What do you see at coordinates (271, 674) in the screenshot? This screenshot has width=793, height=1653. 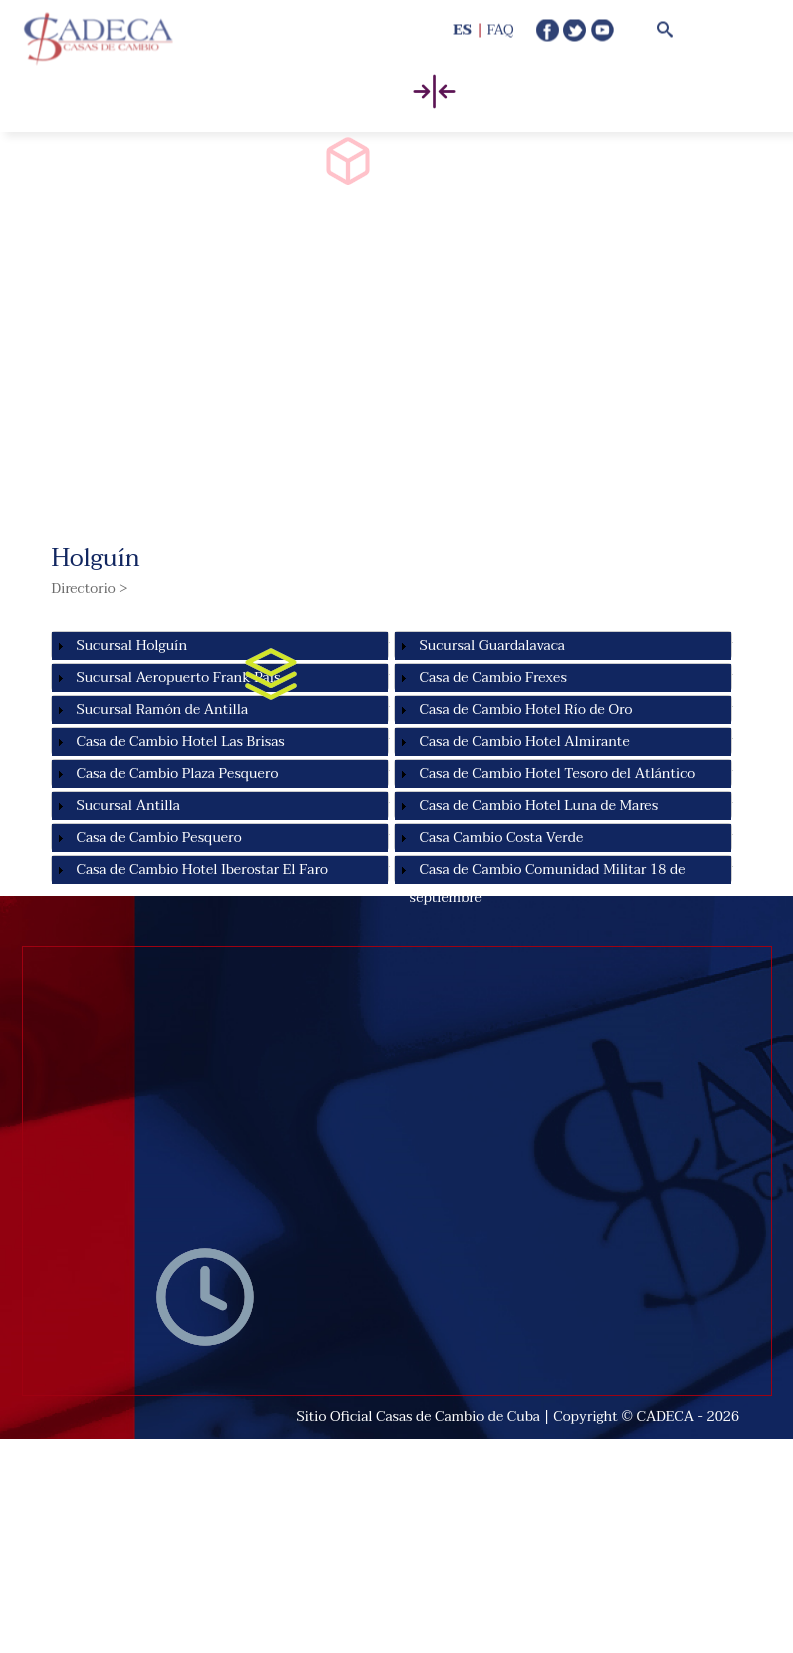 I see `view or manage layers` at bounding box center [271, 674].